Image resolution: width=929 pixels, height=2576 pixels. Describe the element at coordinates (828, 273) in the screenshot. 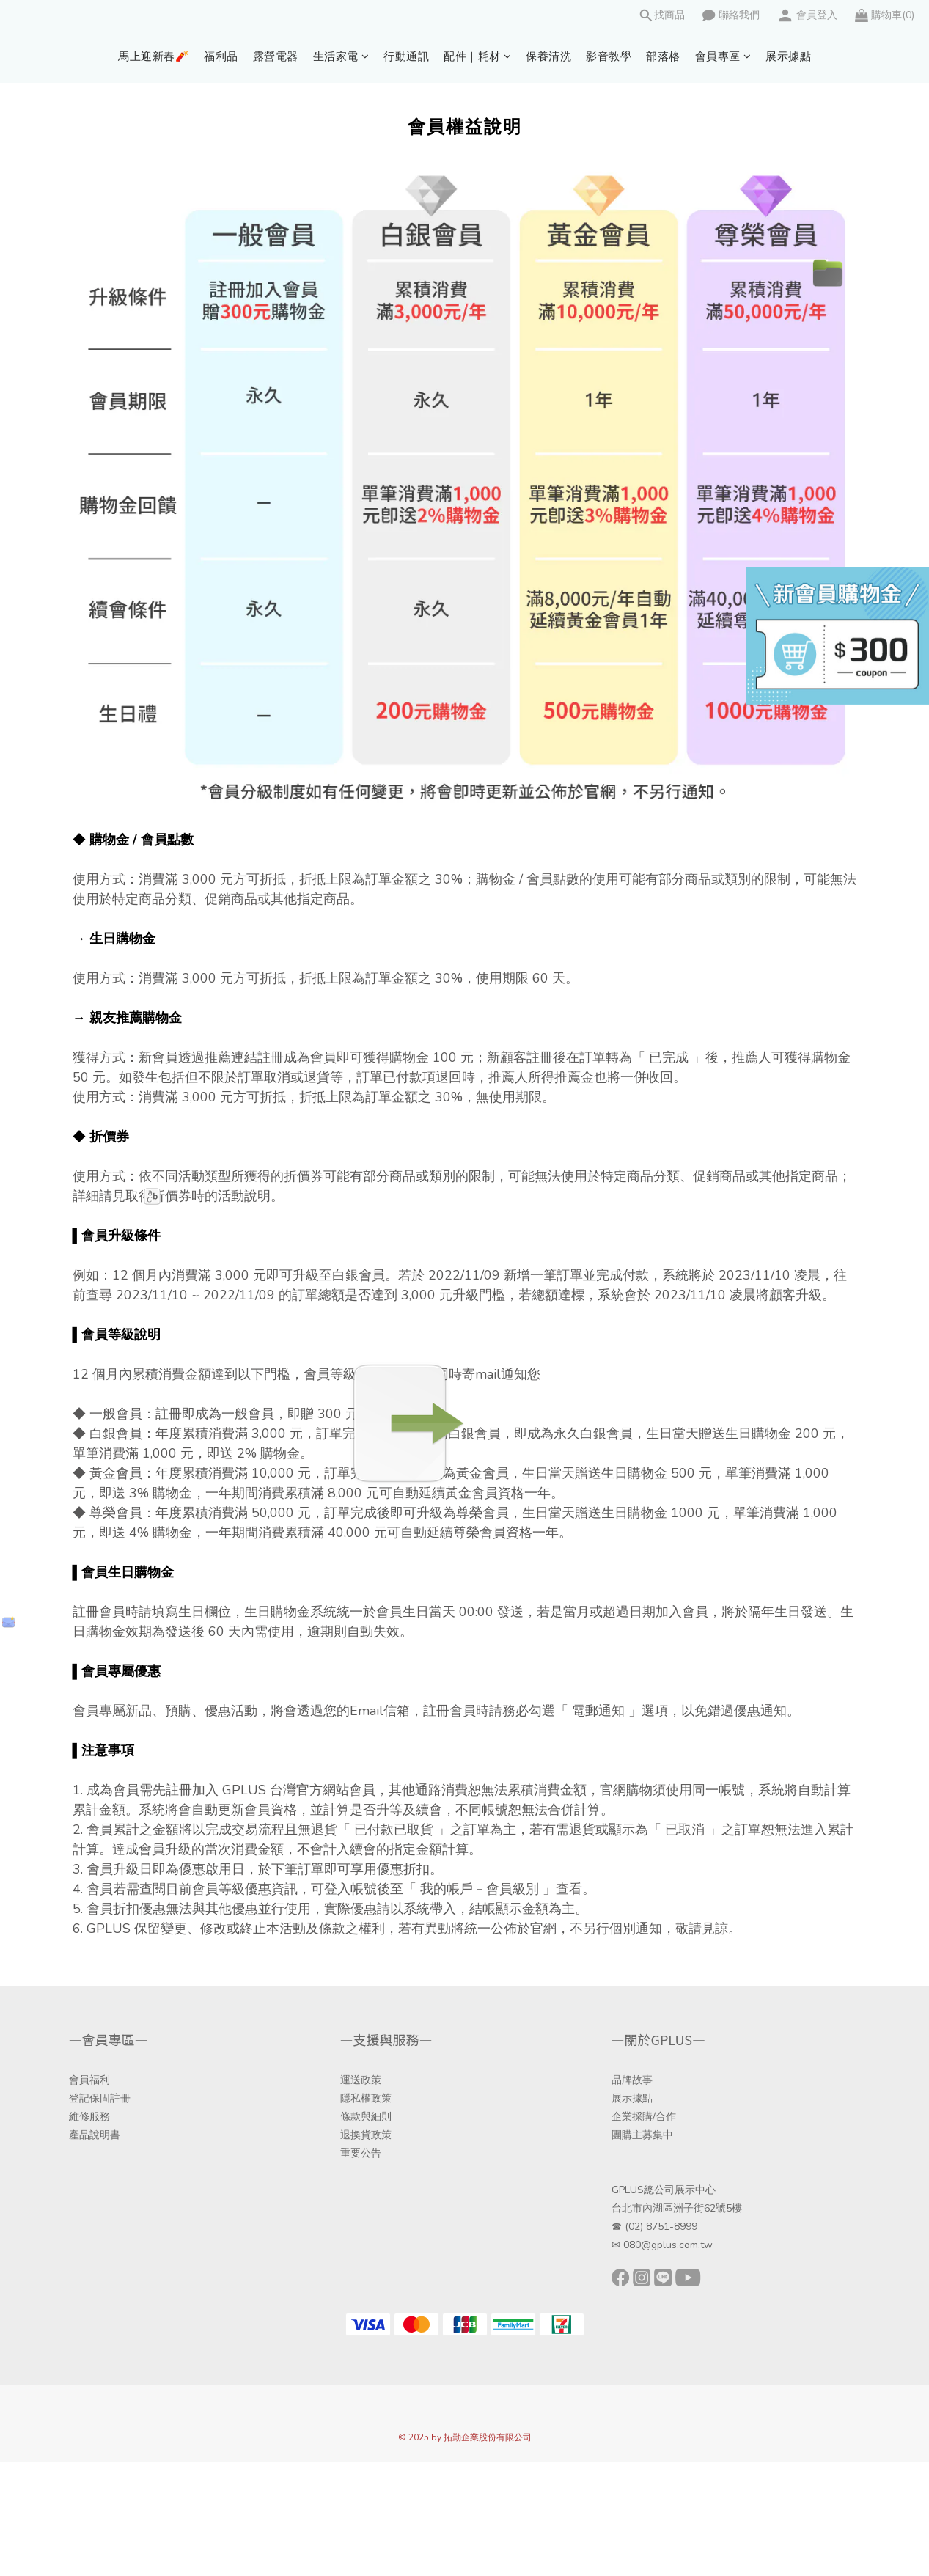

I see `indicates a folder is ready to accept dragged items` at that location.